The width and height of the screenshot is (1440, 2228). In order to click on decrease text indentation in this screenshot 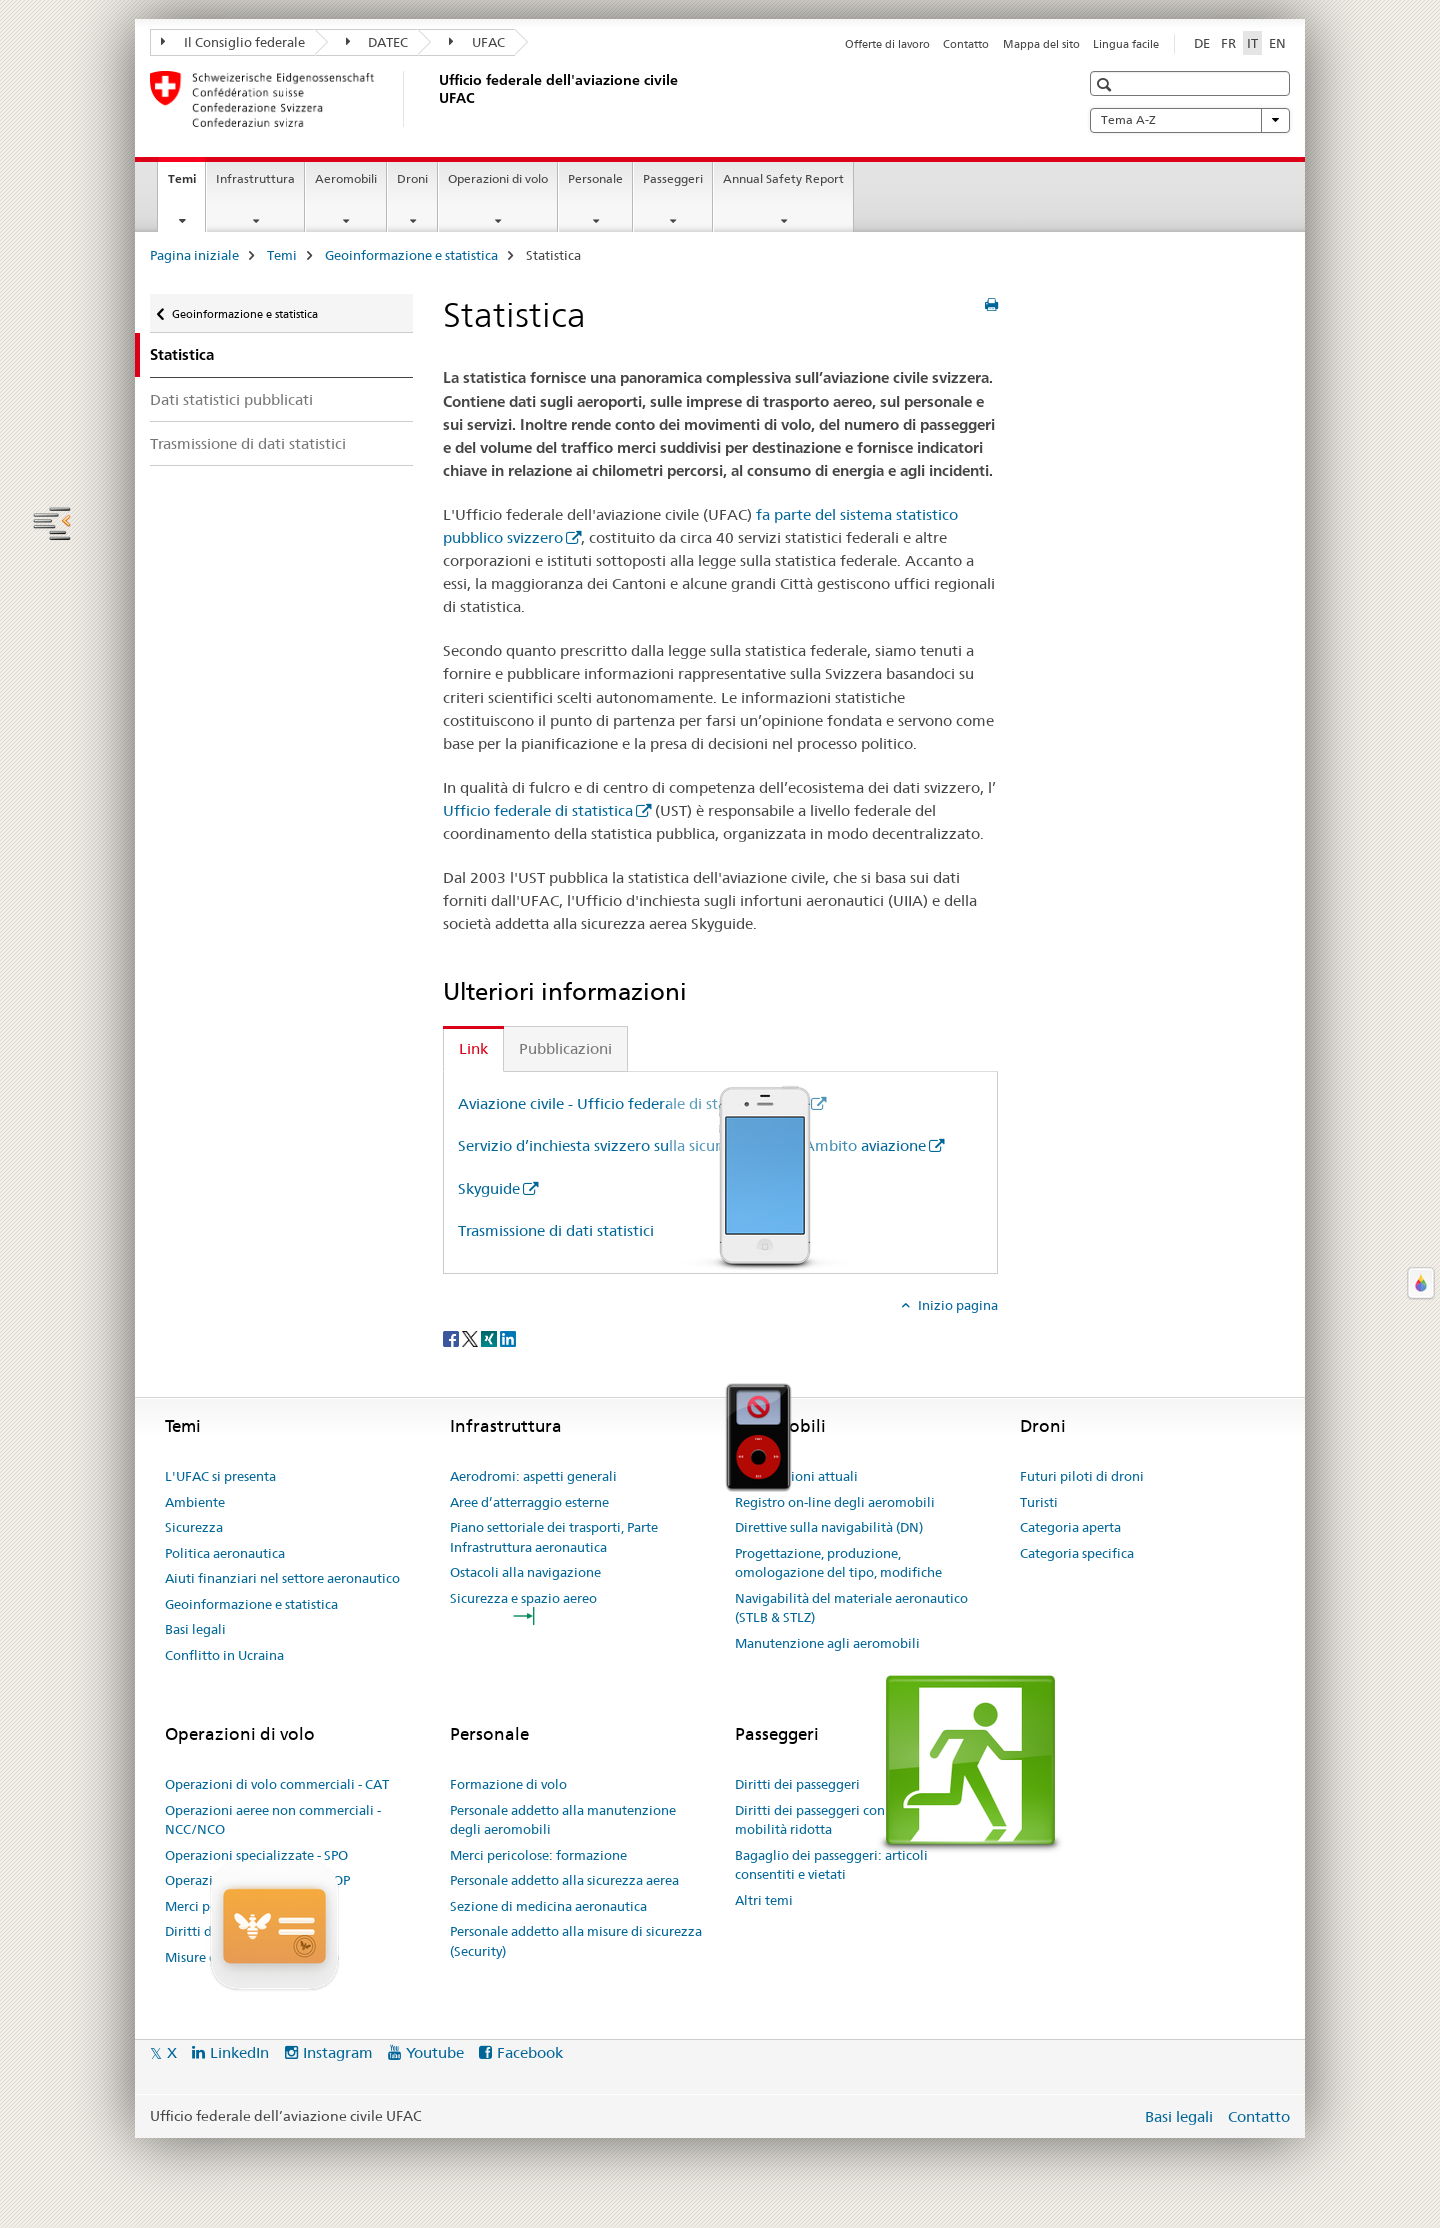, I will do `click(52, 525)`.